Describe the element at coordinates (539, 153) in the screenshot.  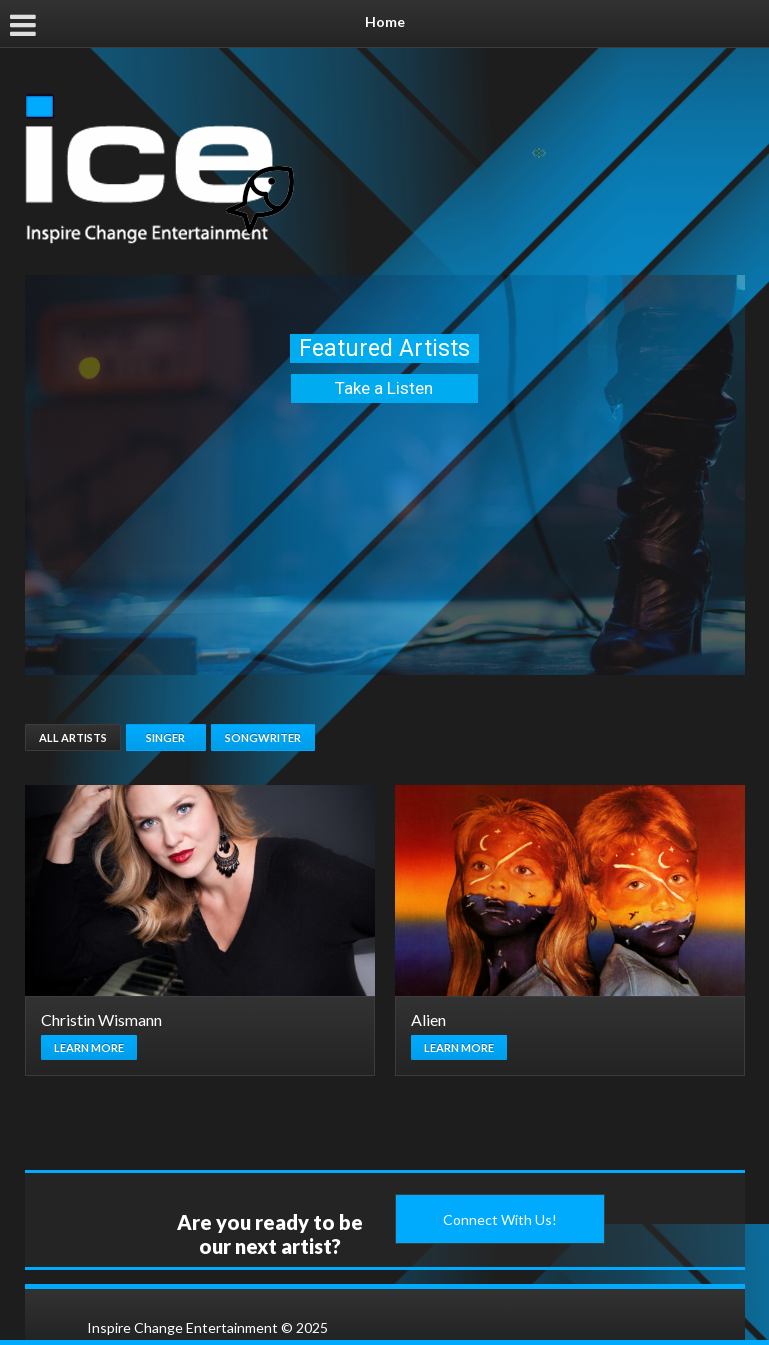
I see `preview mode with limited visibility` at that location.